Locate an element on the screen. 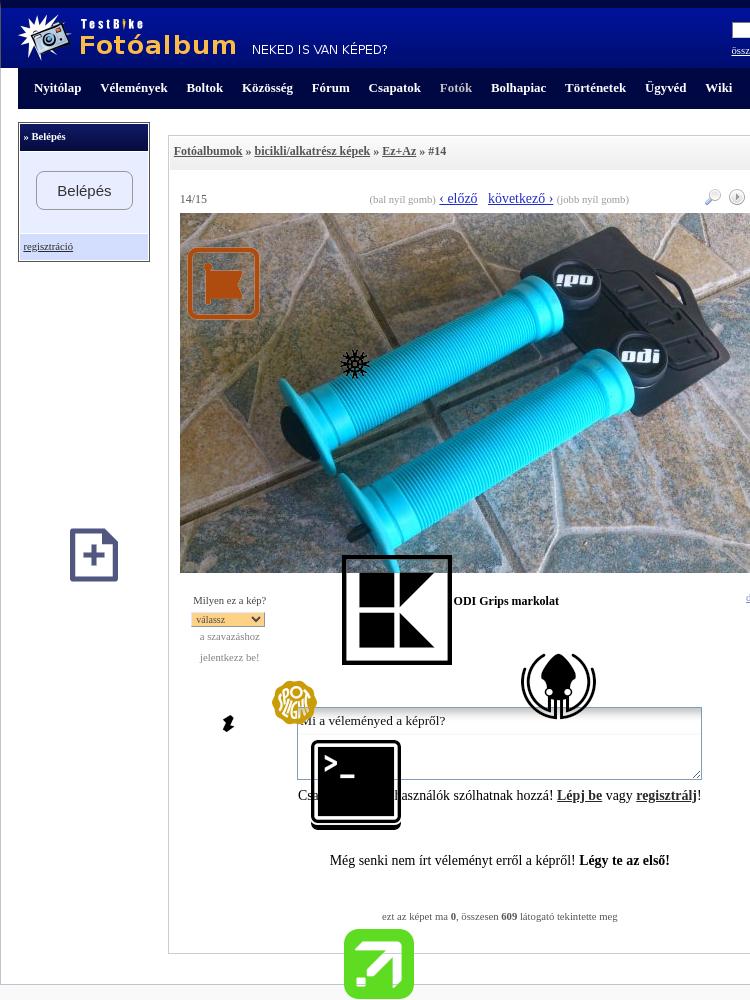  spotlight app logo is located at coordinates (294, 702).